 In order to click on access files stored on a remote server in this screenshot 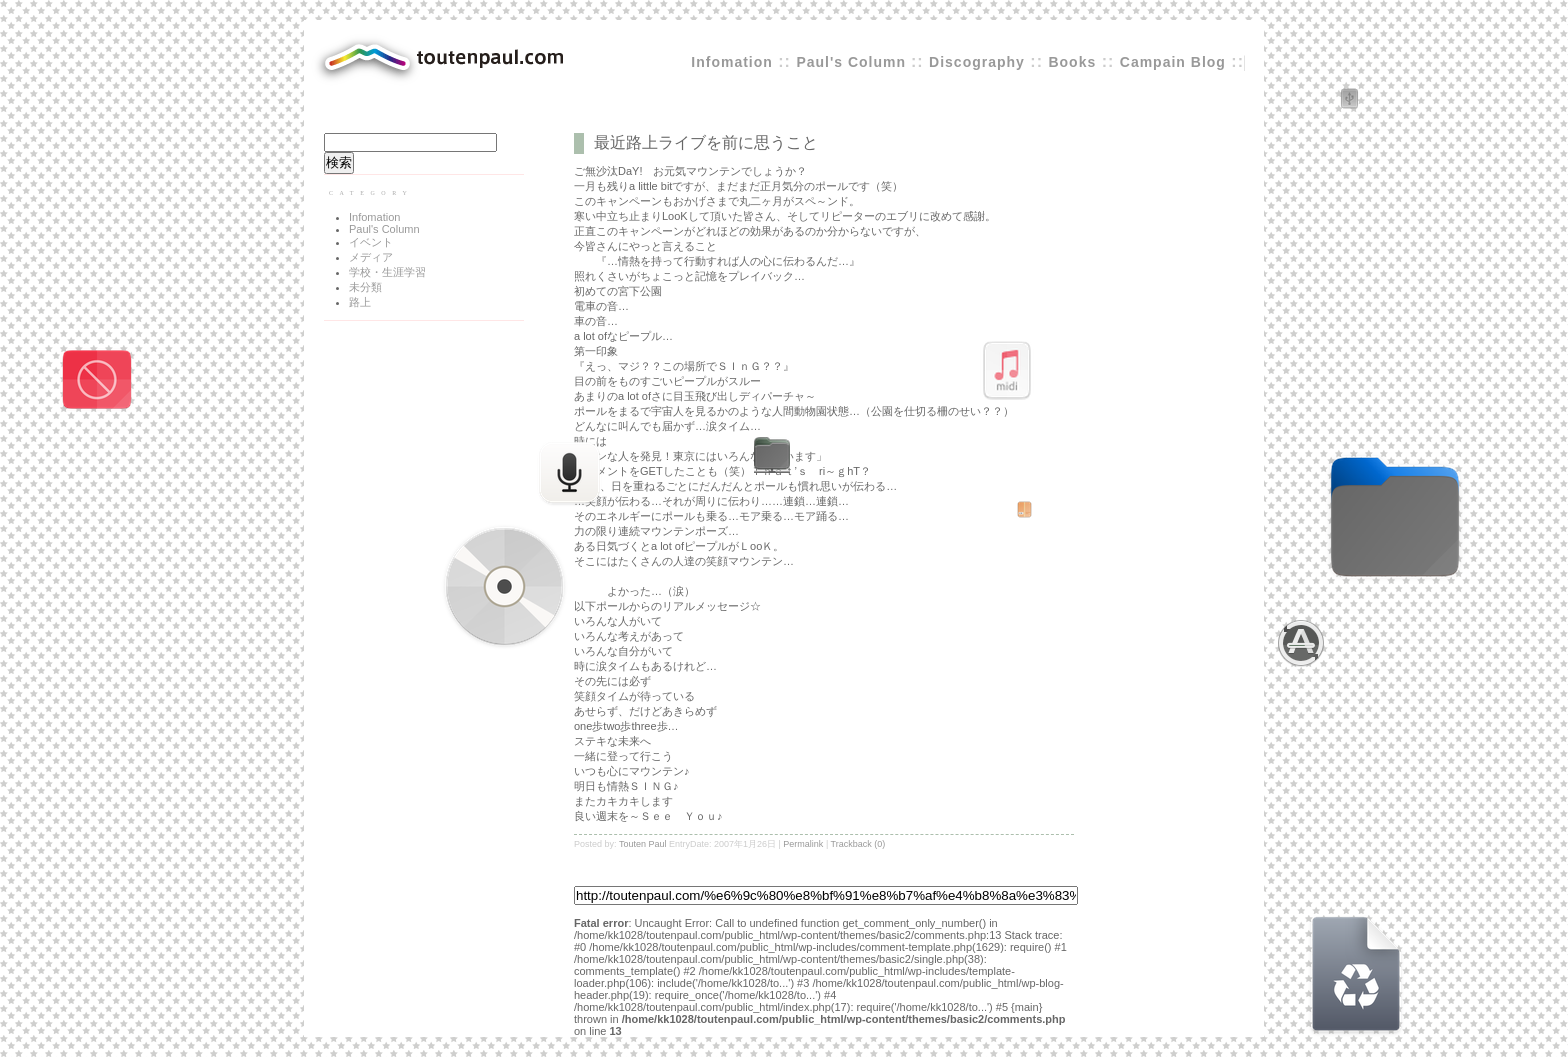, I will do `click(772, 455)`.